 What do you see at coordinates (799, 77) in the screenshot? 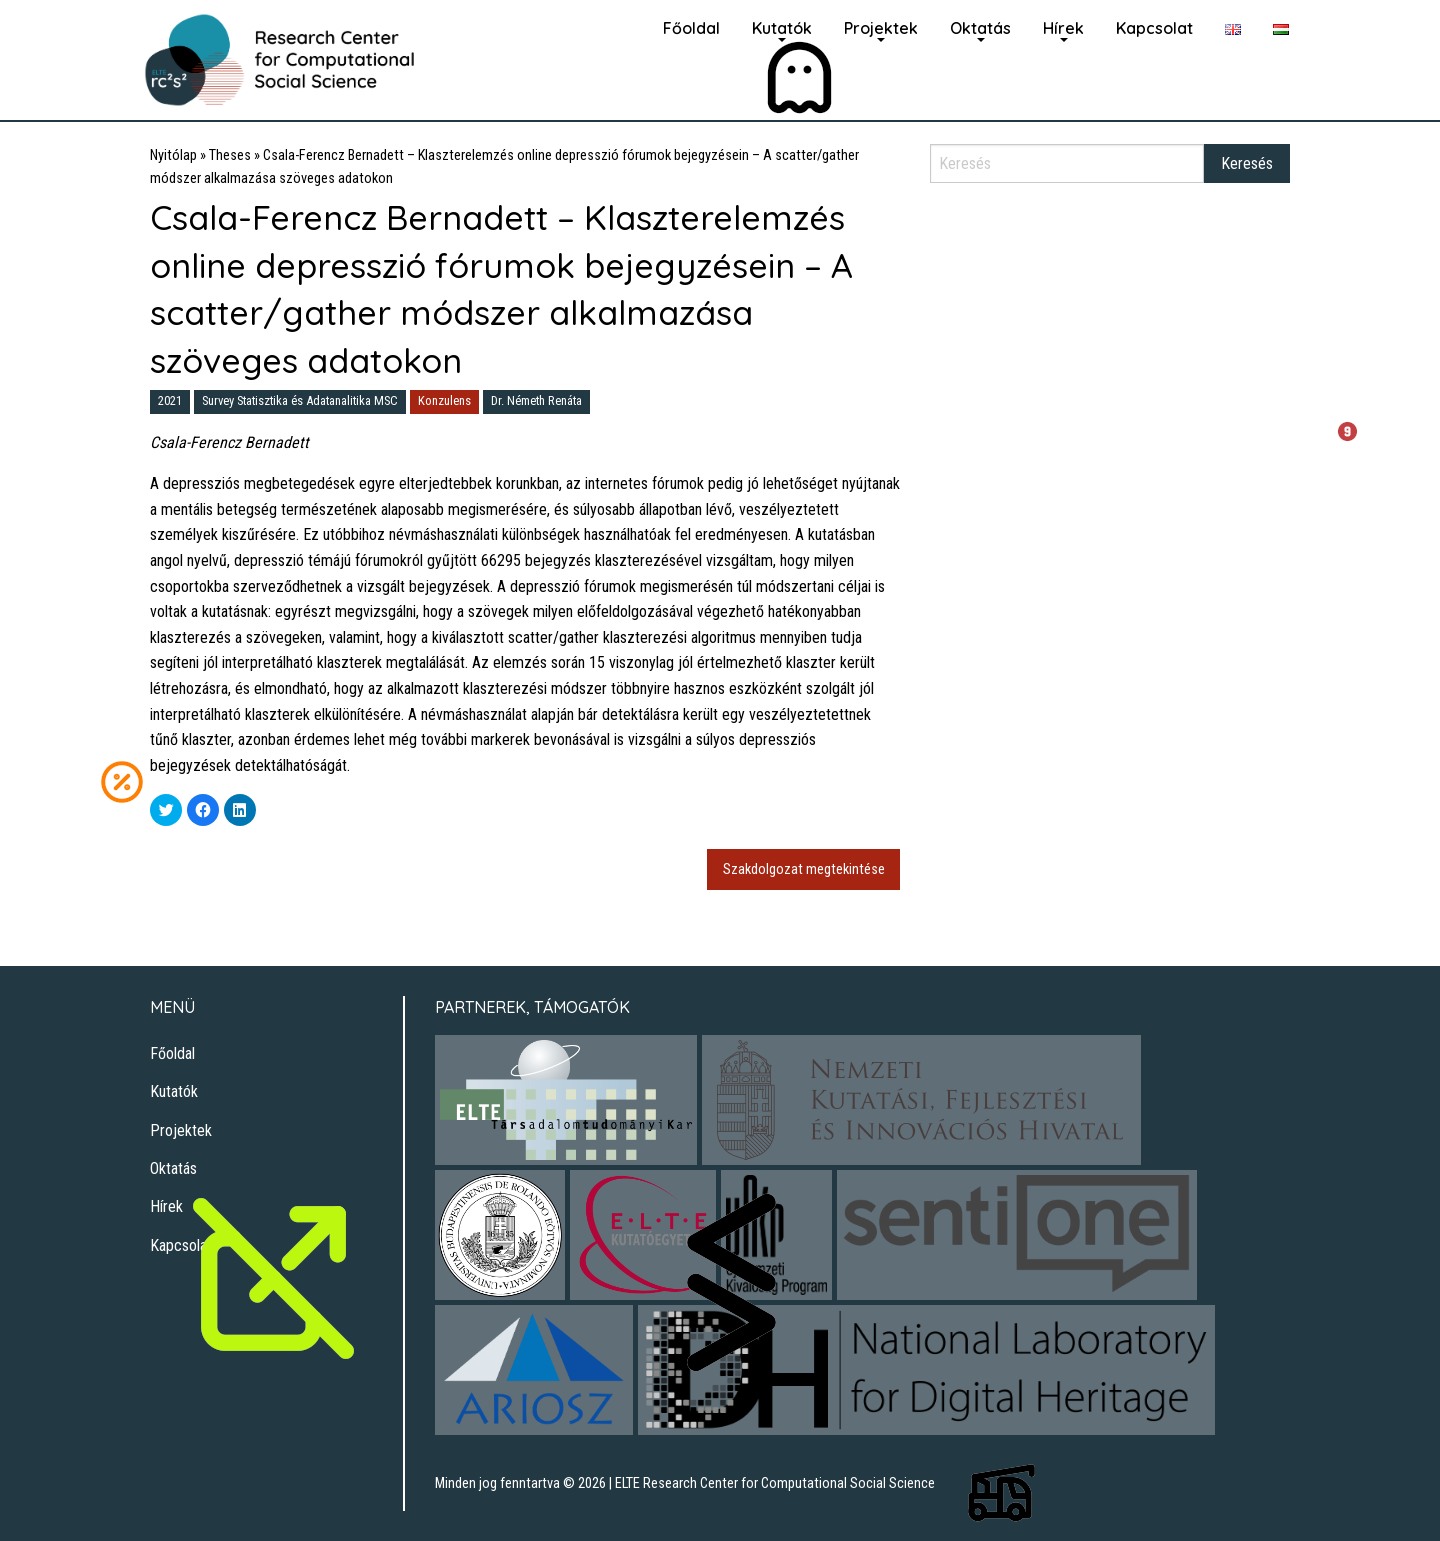
I see `toggle ghost mode or invisible status` at bounding box center [799, 77].